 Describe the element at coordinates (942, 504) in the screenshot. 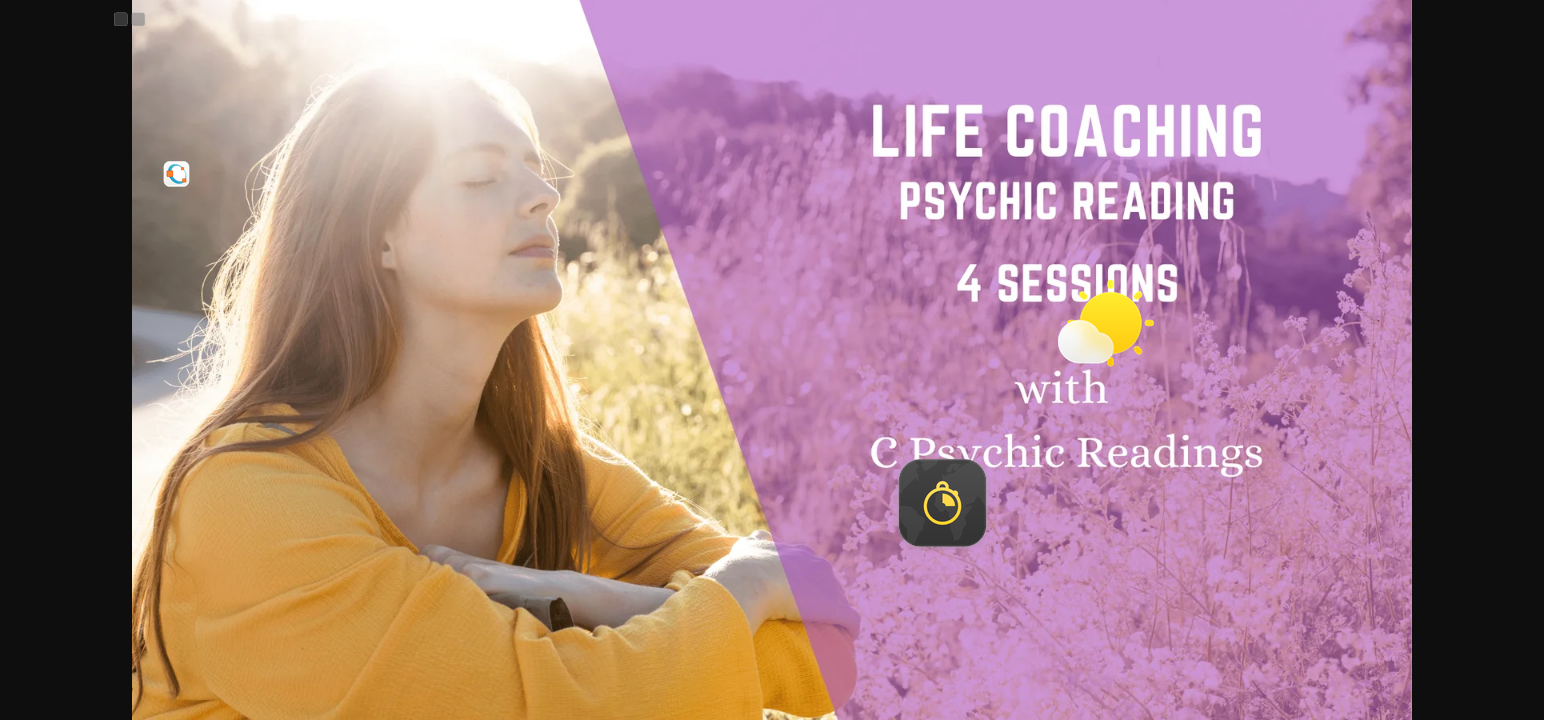

I see `manage cookie preferences in your browser` at that location.